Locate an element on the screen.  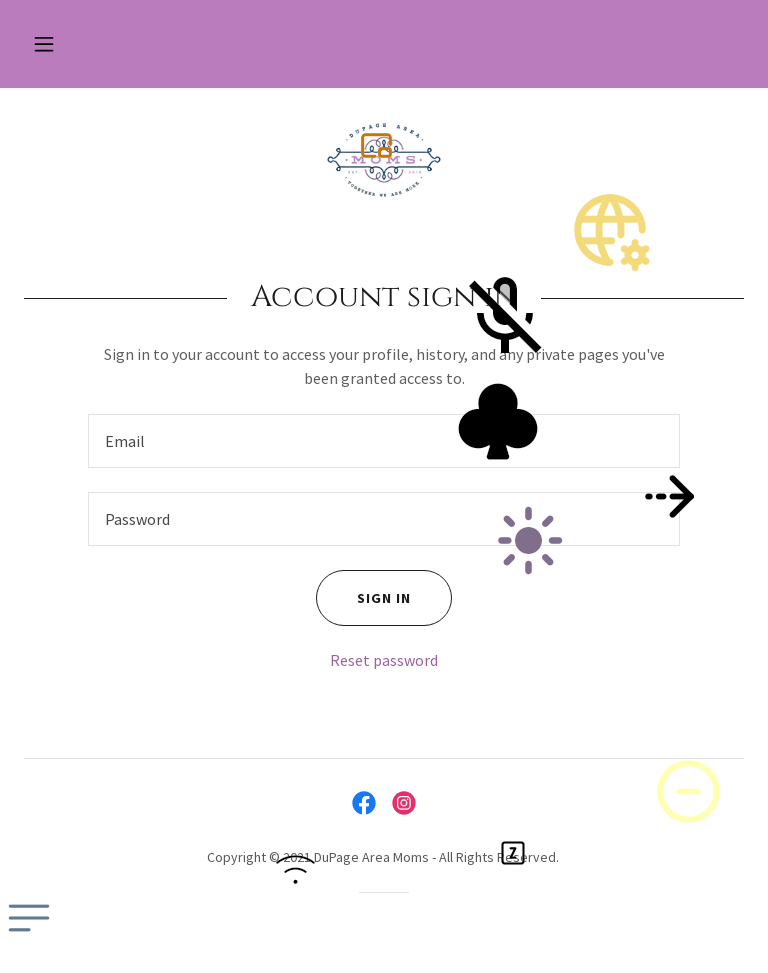
indicates moderate wifi signal strength is located at coordinates (295, 862).